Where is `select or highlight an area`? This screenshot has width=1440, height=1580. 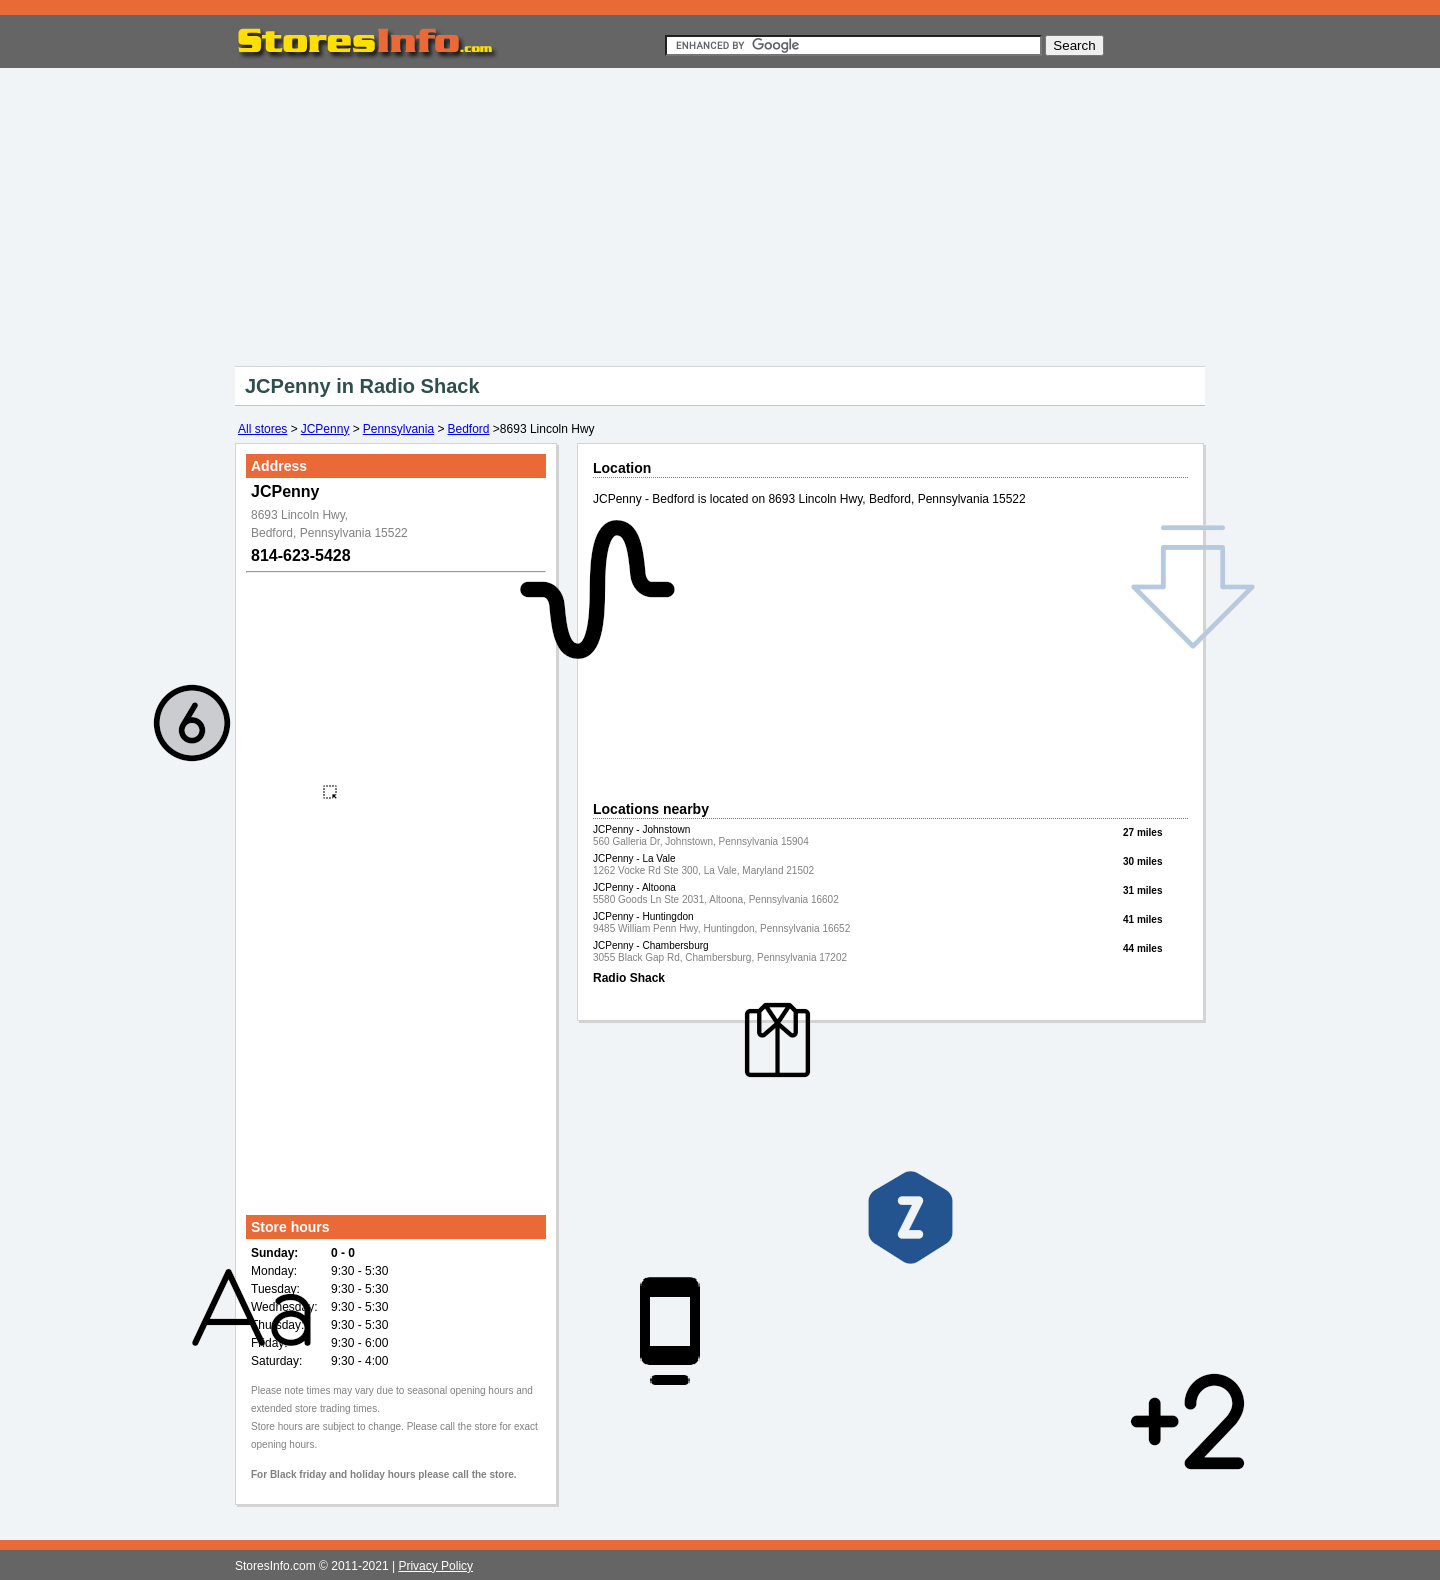 select or highlight an area is located at coordinates (330, 792).